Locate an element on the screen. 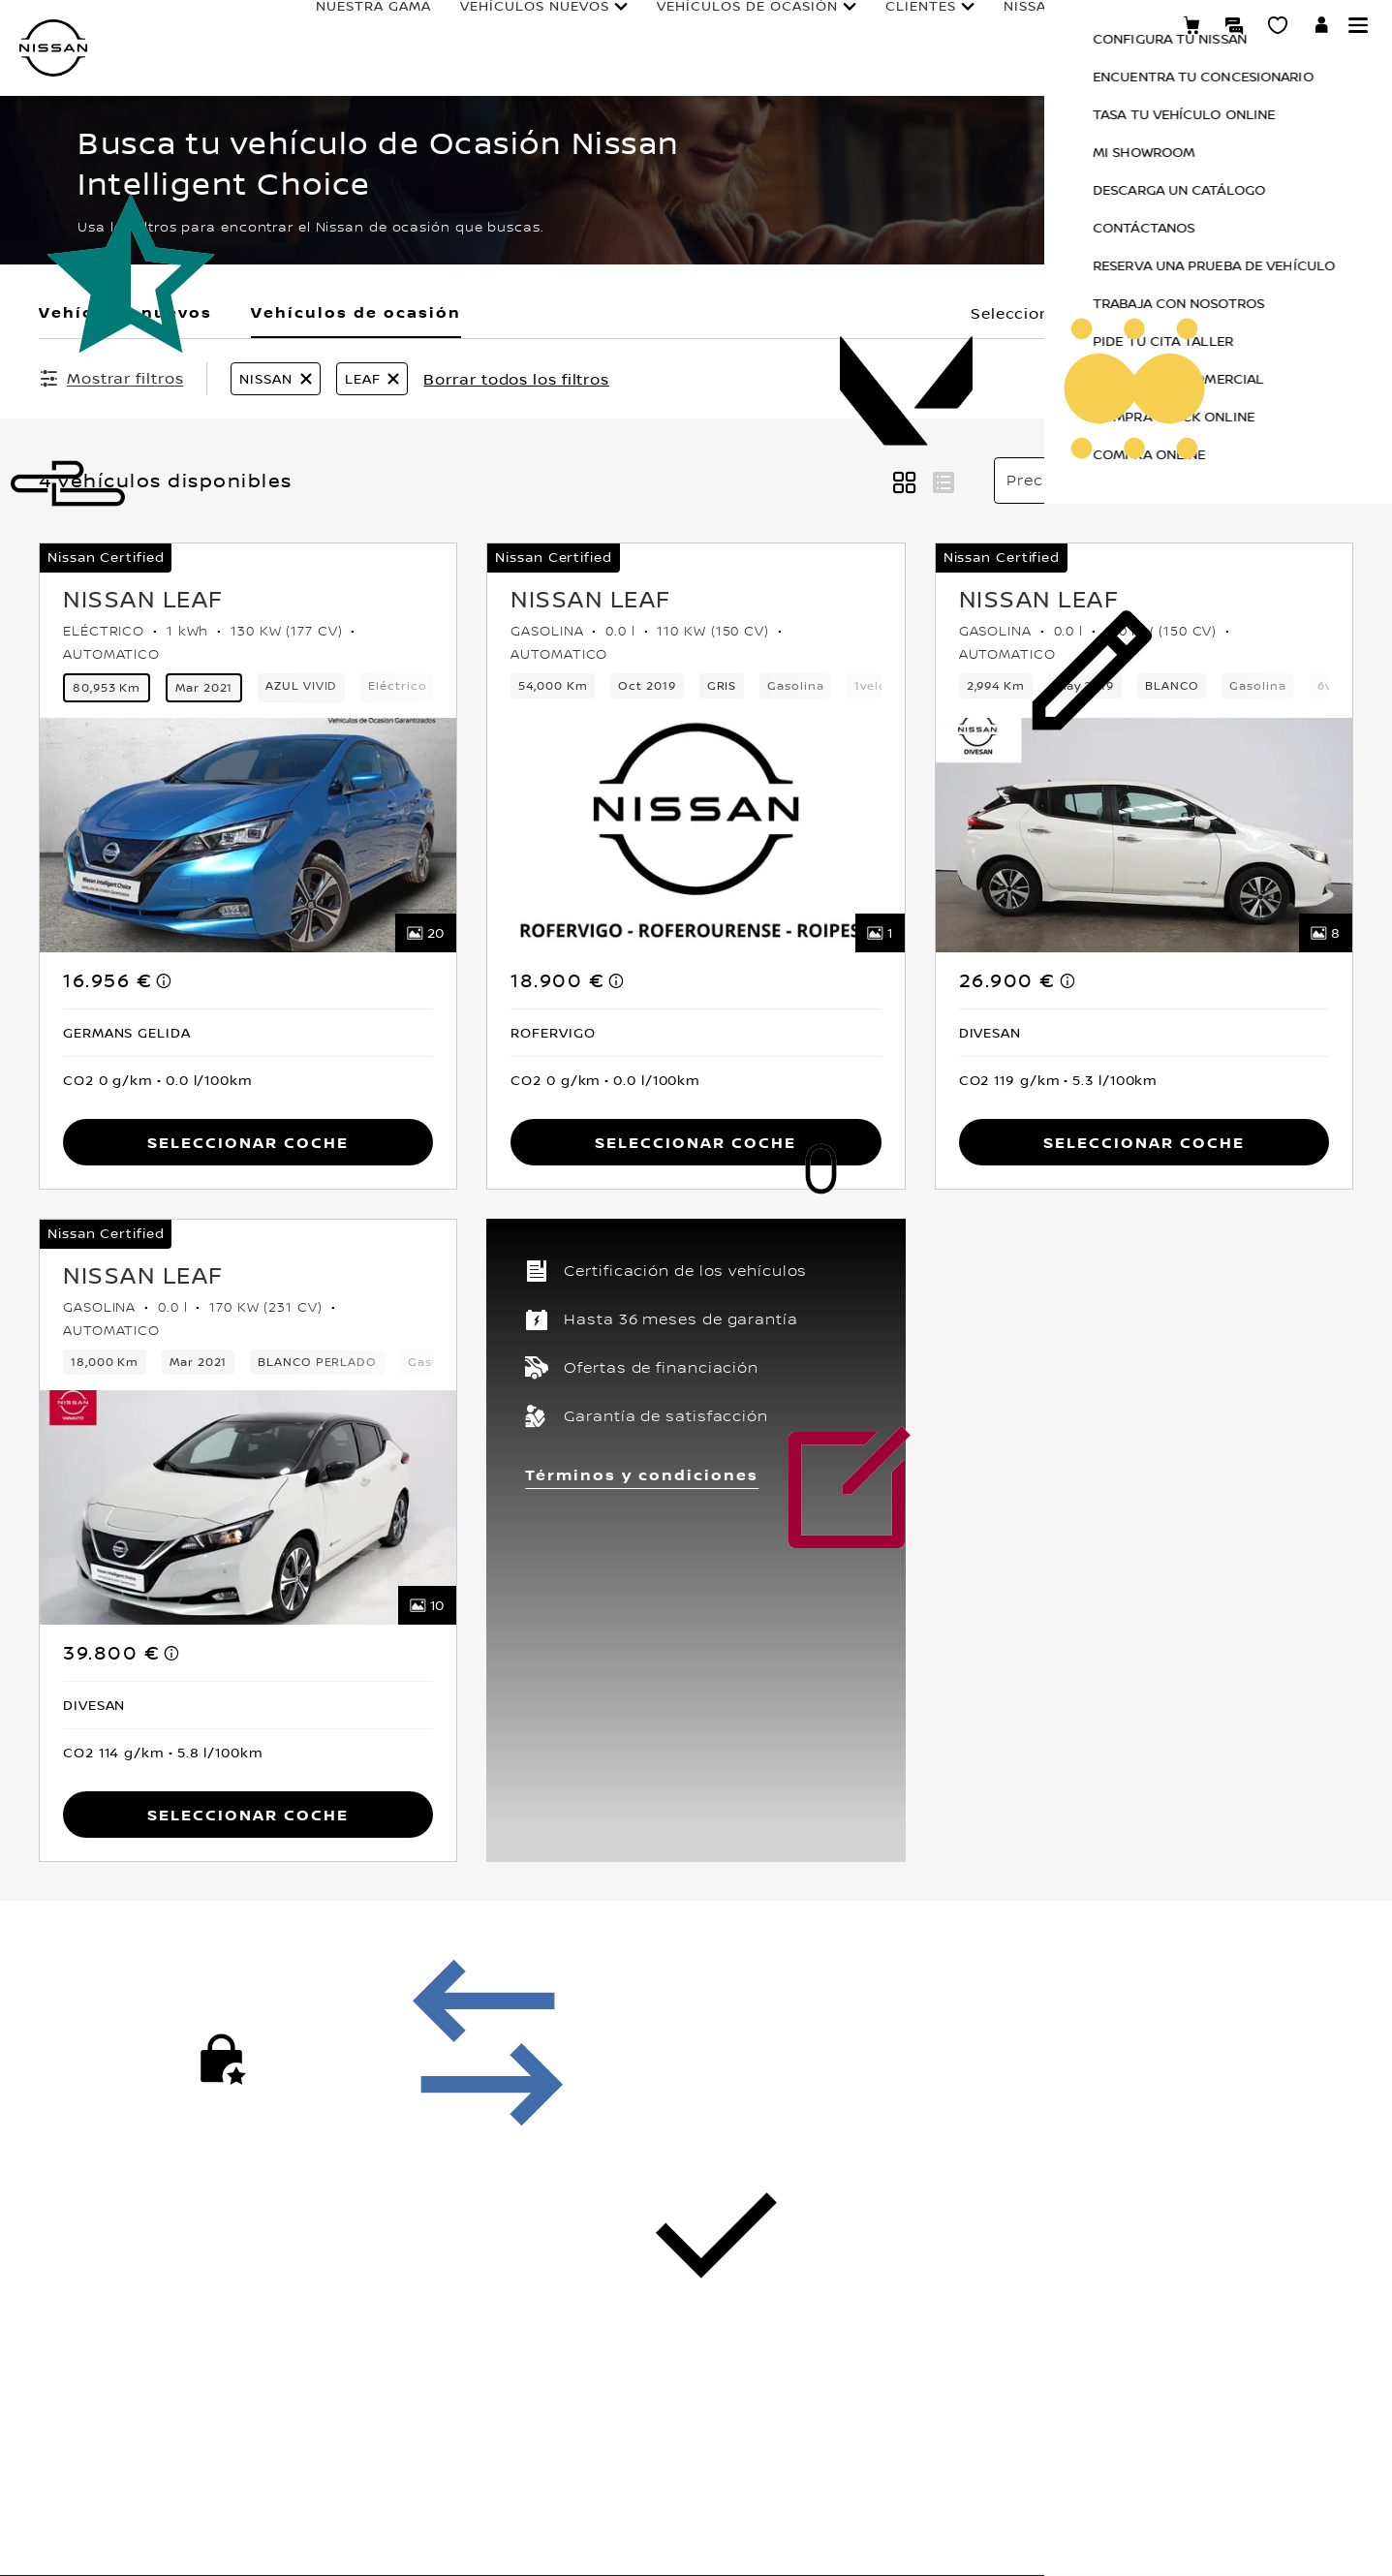 The height and width of the screenshot is (2576, 1392). UpCloud cloud hosting service logo is located at coordinates (68, 483).